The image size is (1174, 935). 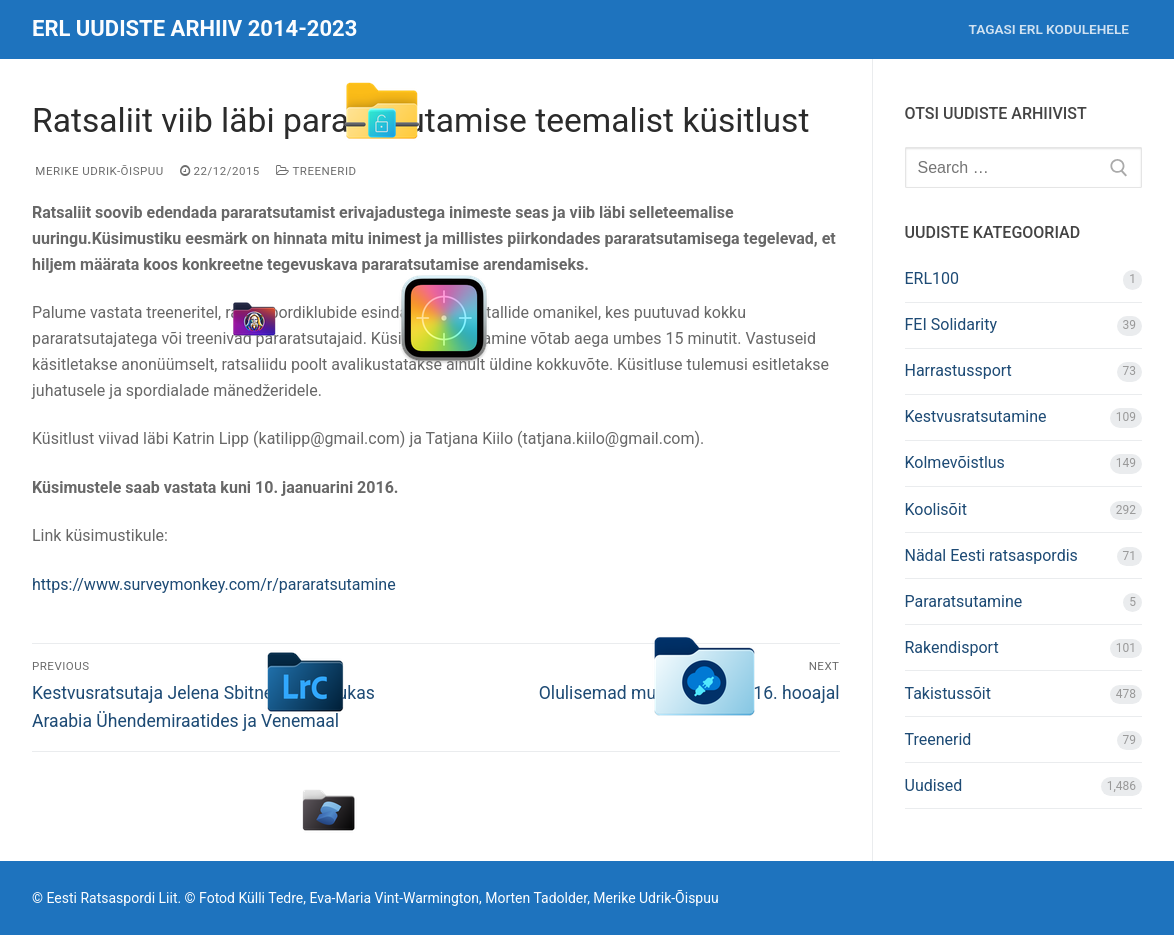 What do you see at coordinates (305, 684) in the screenshot?
I see `open adobe lightroom classic project folder` at bounding box center [305, 684].